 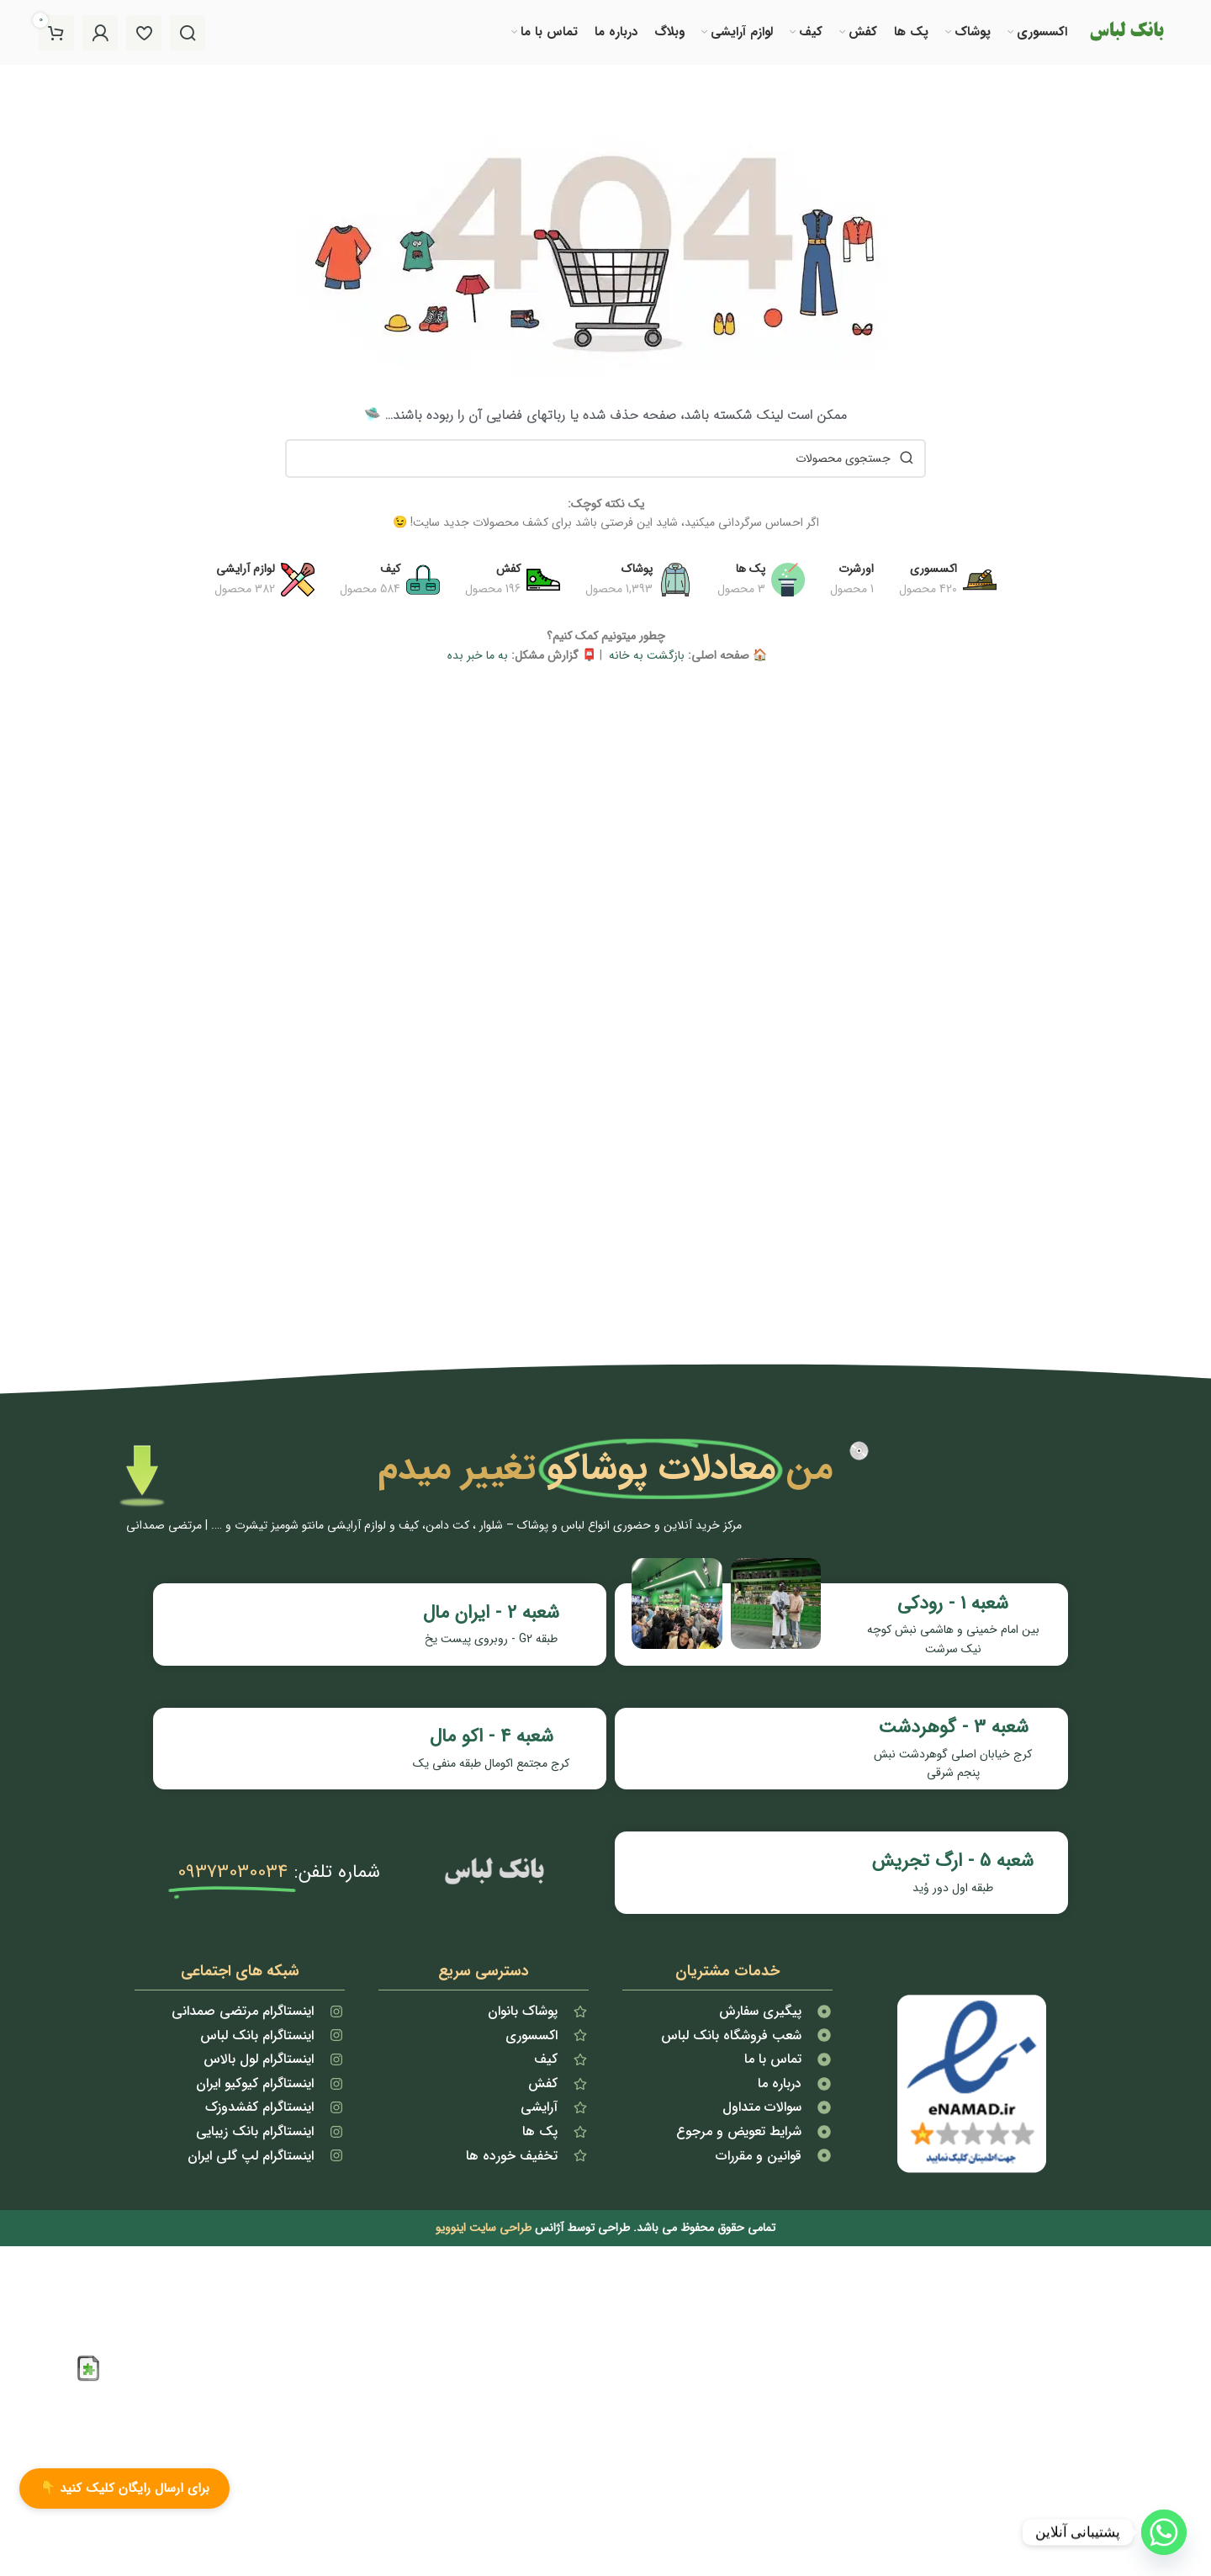 I want to click on an openoffice extension or add-on file, so click(x=88, y=2368).